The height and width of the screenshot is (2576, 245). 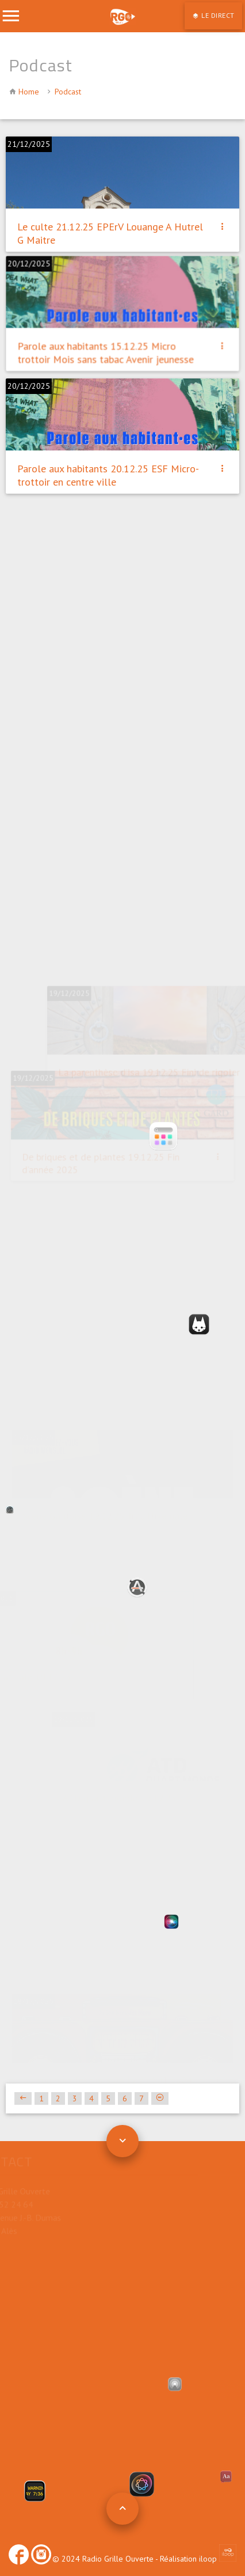 What do you see at coordinates (226, 2476) in the screenshot?
I see `open the dictionary app` at bounding box center [226, 2476].